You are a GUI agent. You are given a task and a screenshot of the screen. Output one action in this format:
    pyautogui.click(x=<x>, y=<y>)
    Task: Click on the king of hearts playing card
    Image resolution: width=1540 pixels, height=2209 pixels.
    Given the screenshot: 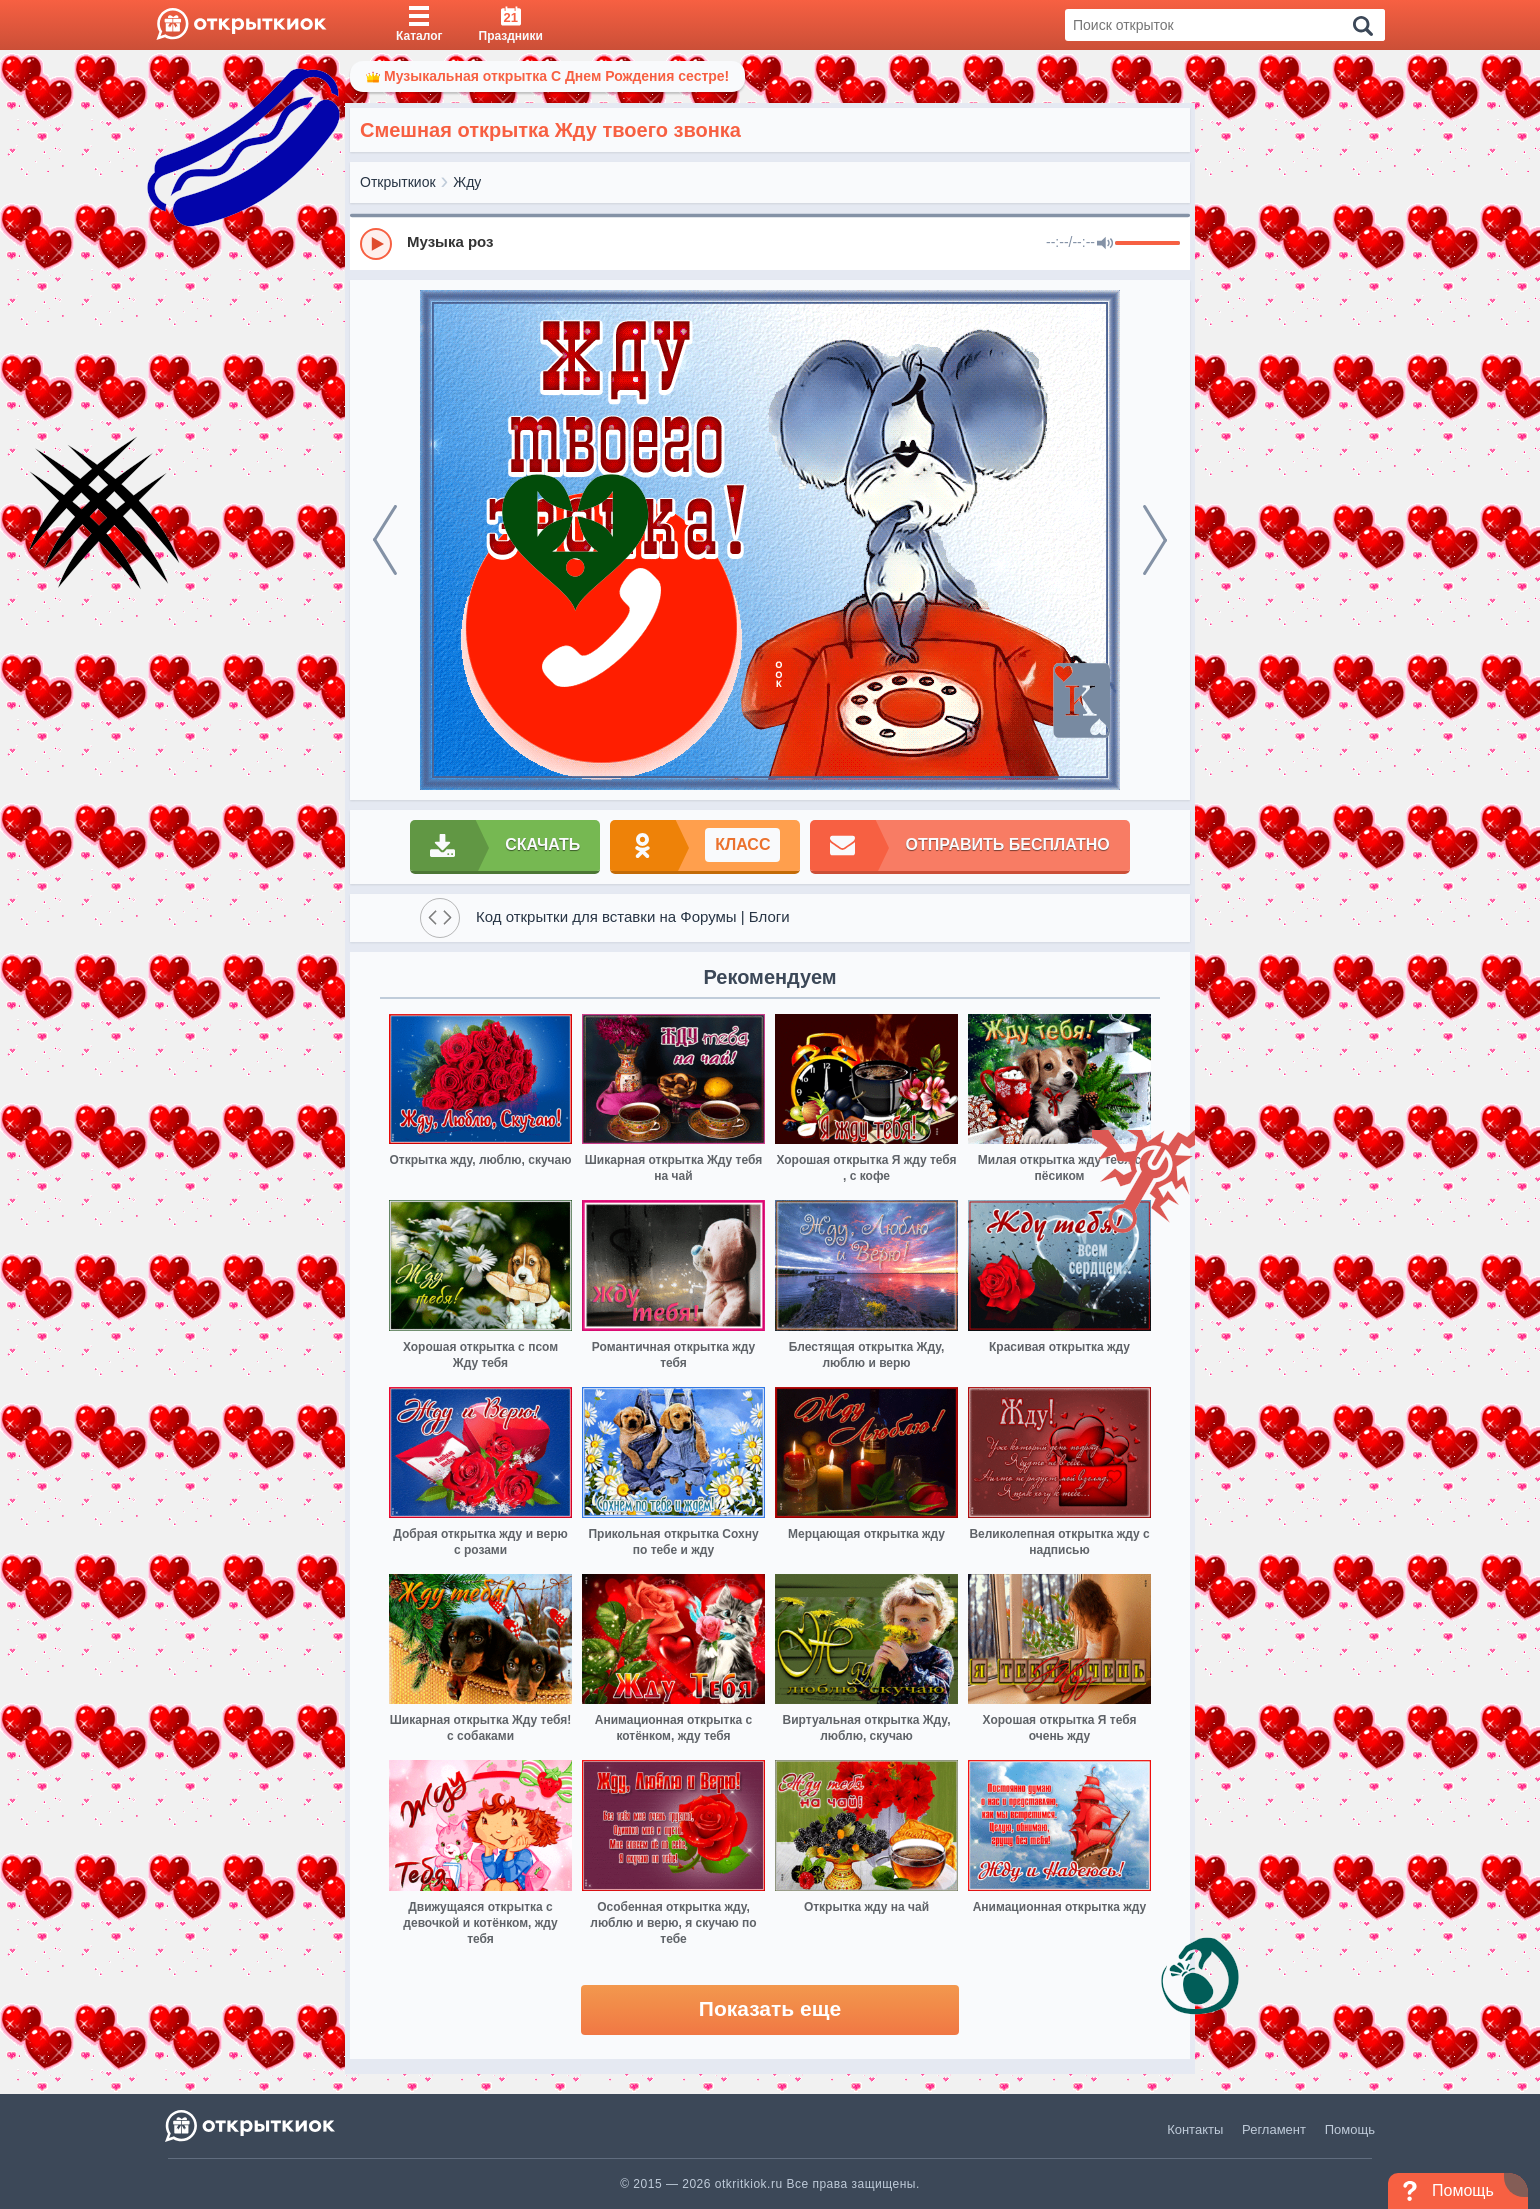 What is the action you would take?
    pyautogui.click(x=1081, y=700)
    